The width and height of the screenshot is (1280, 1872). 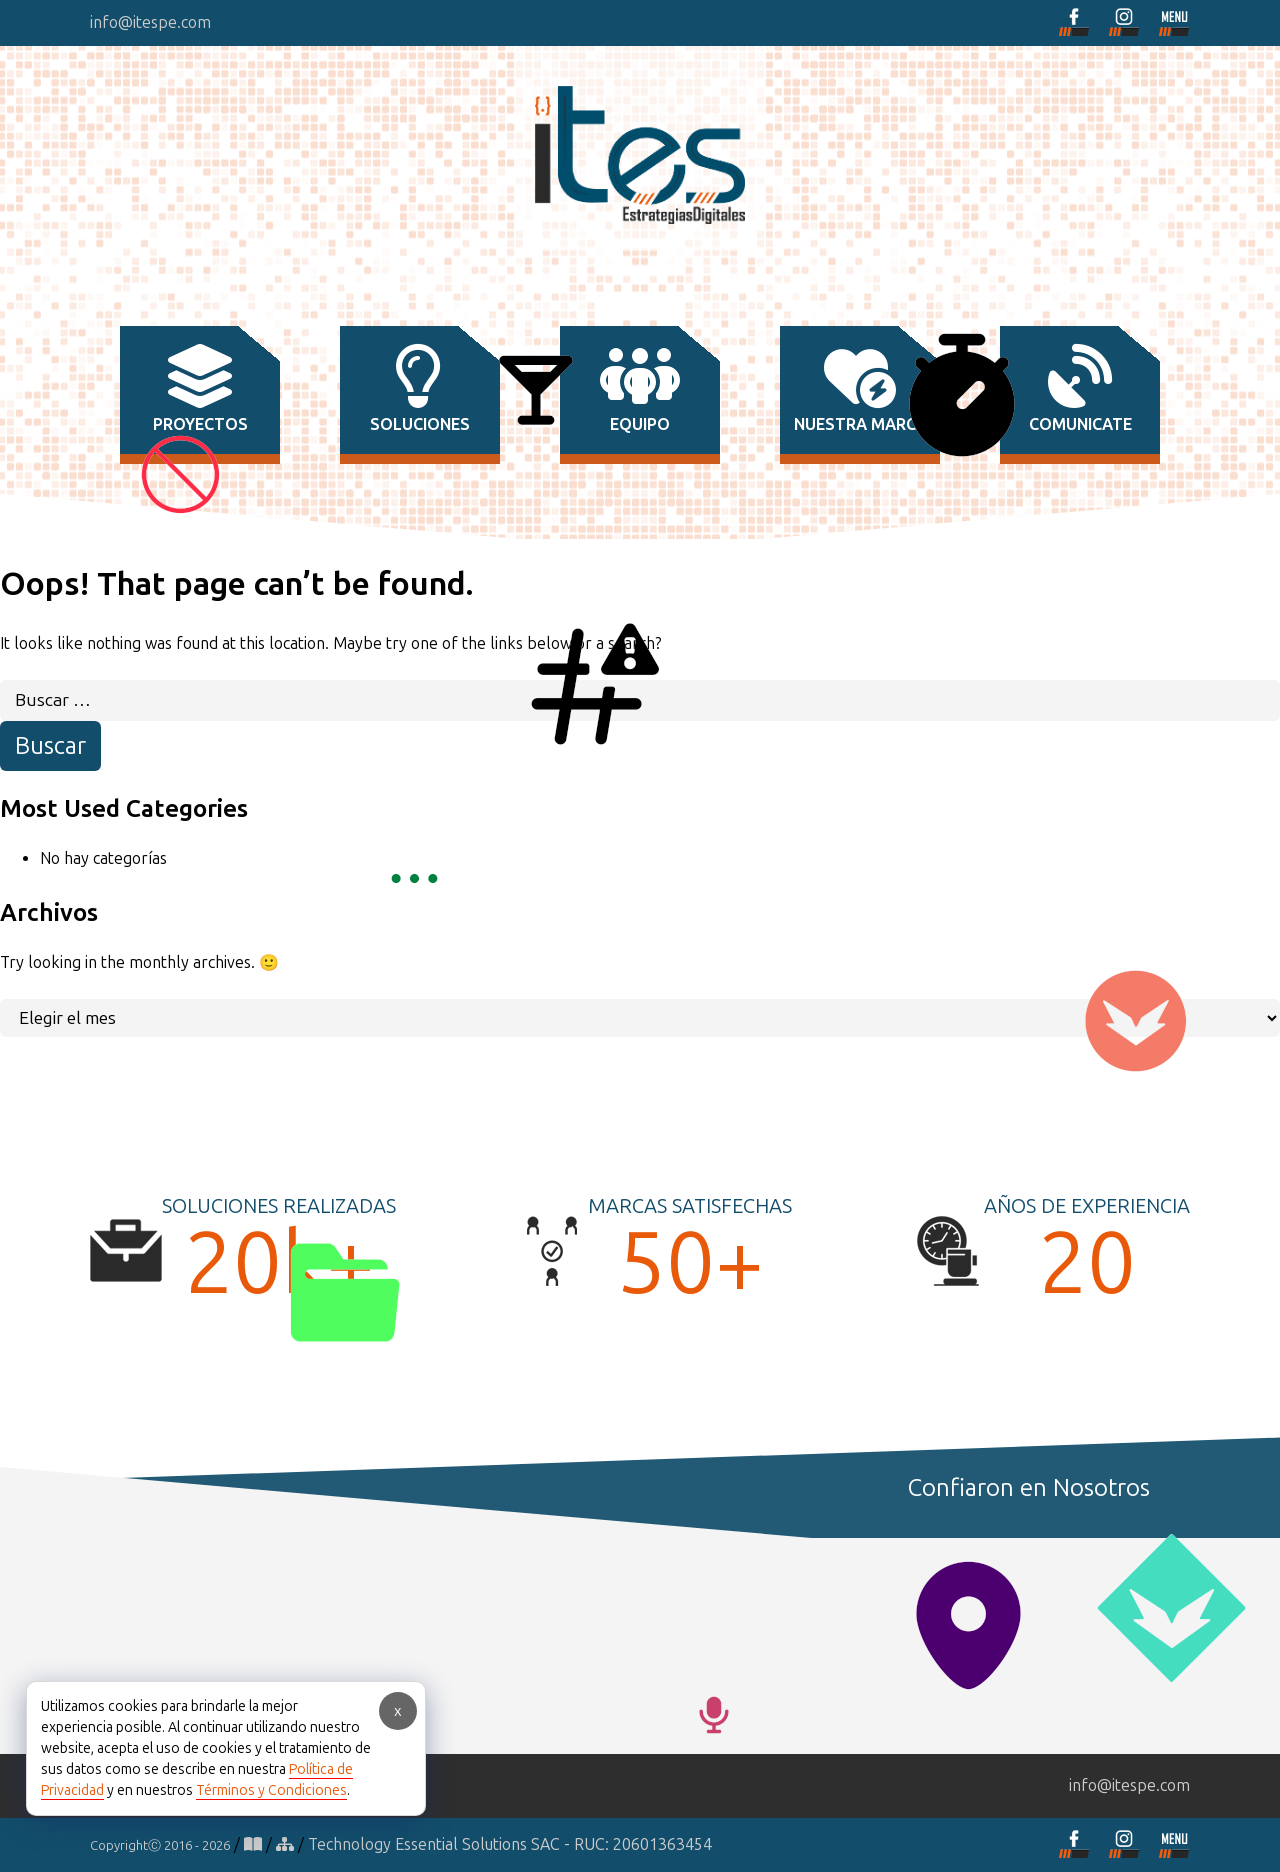 I want to click on open more options menu, so click(x=414, y=878).